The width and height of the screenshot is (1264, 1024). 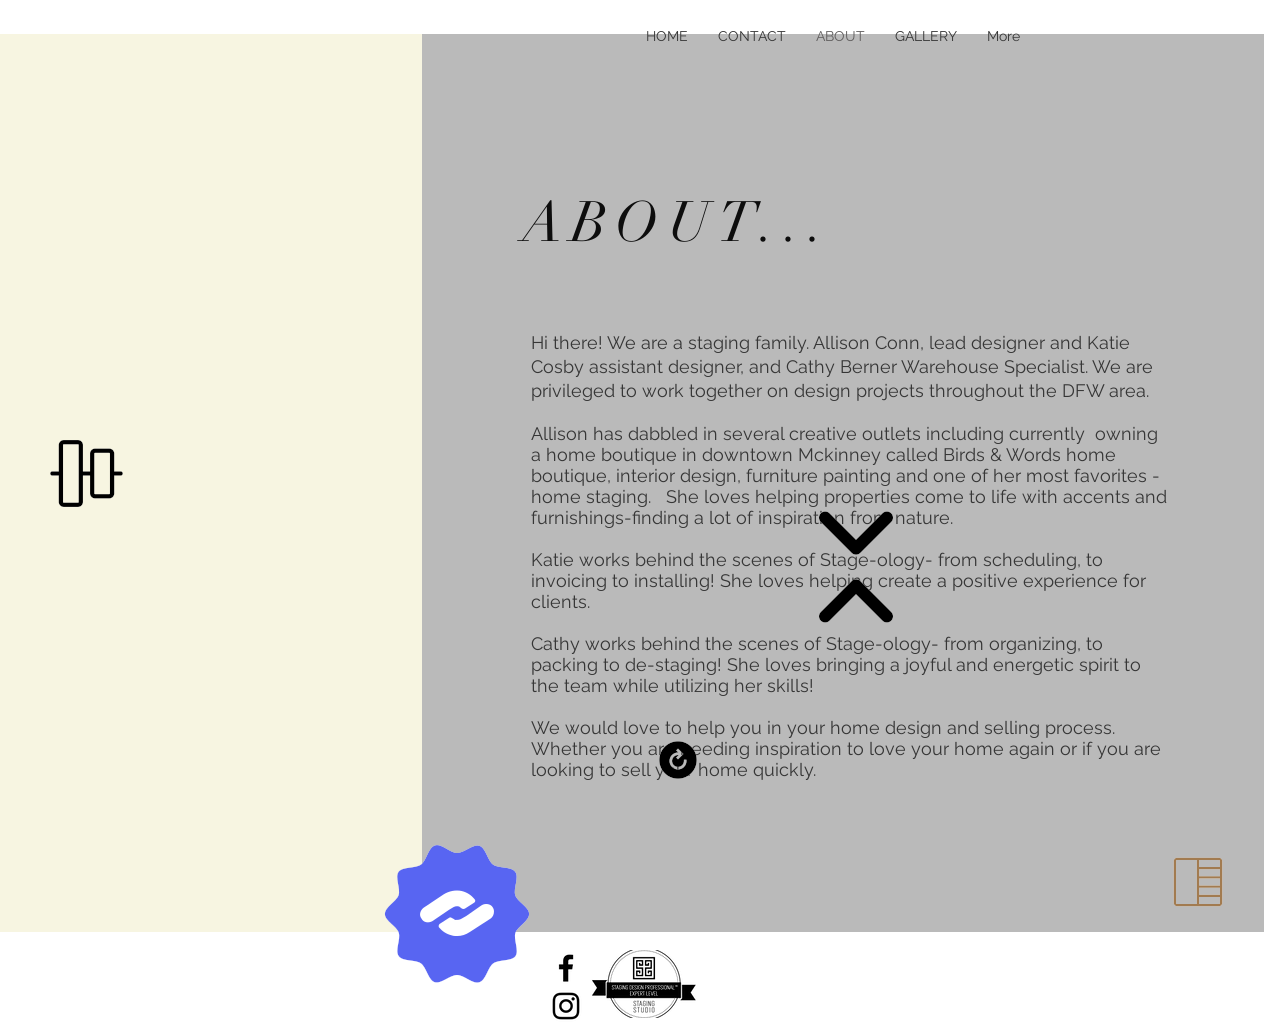 What do you see at coordinates (856, 567) in the screenshot?
I see `collapse expanded content` at bounding box center [856, 567].